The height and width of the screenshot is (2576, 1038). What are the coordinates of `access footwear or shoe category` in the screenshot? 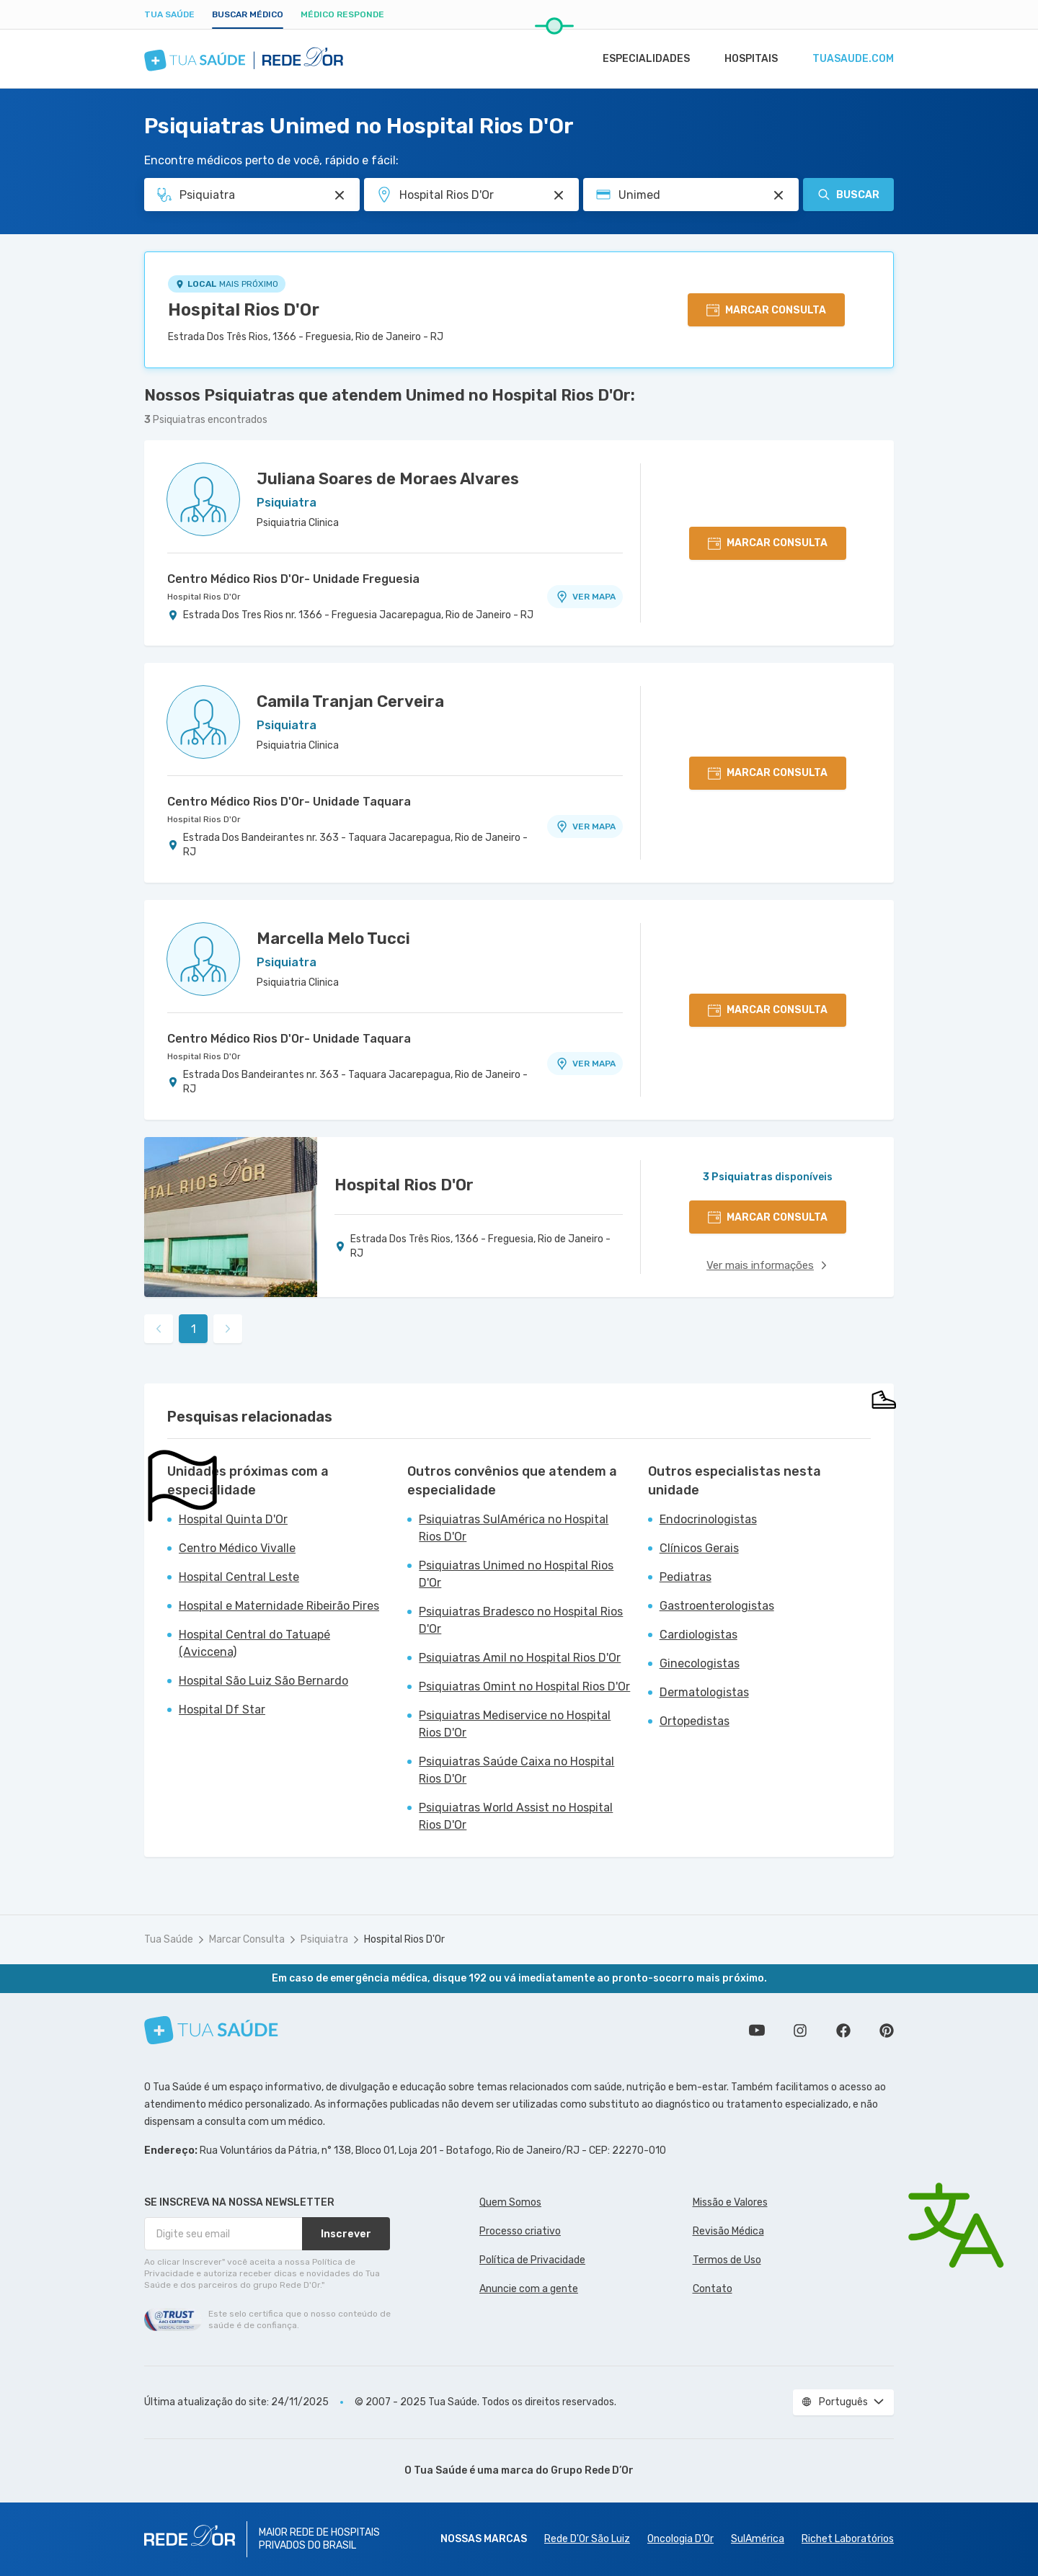 It's located at (882, 1400).